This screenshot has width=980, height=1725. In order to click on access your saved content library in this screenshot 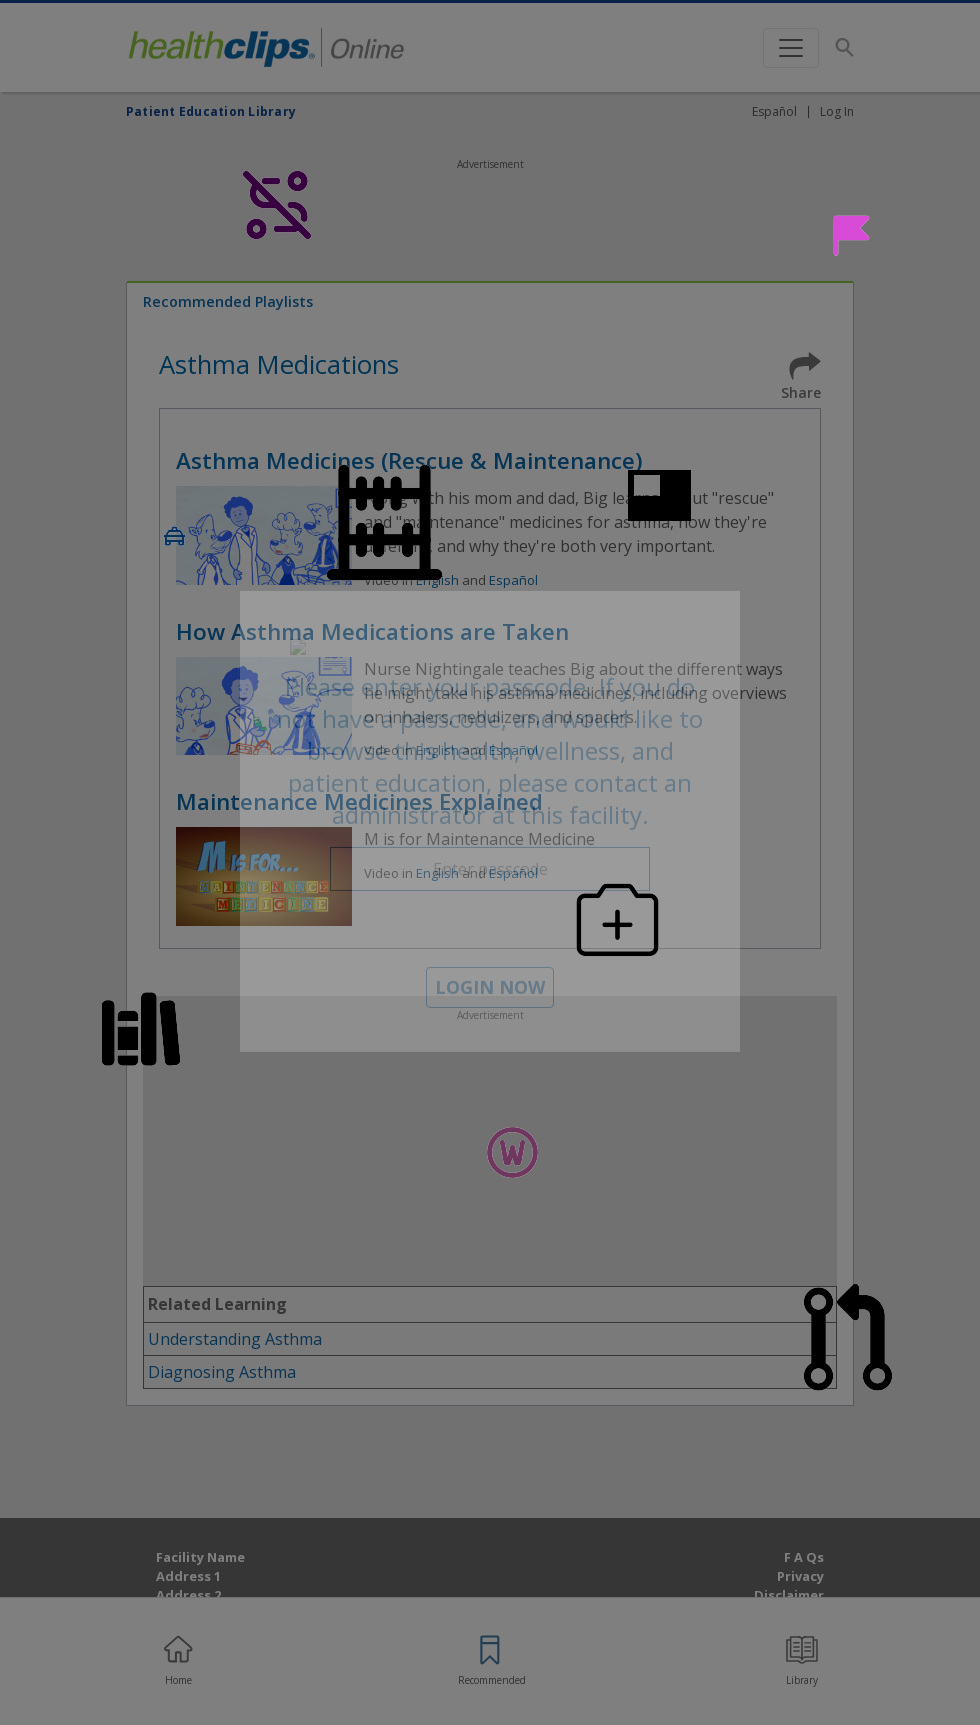, I will do `click(141, 1029)`.